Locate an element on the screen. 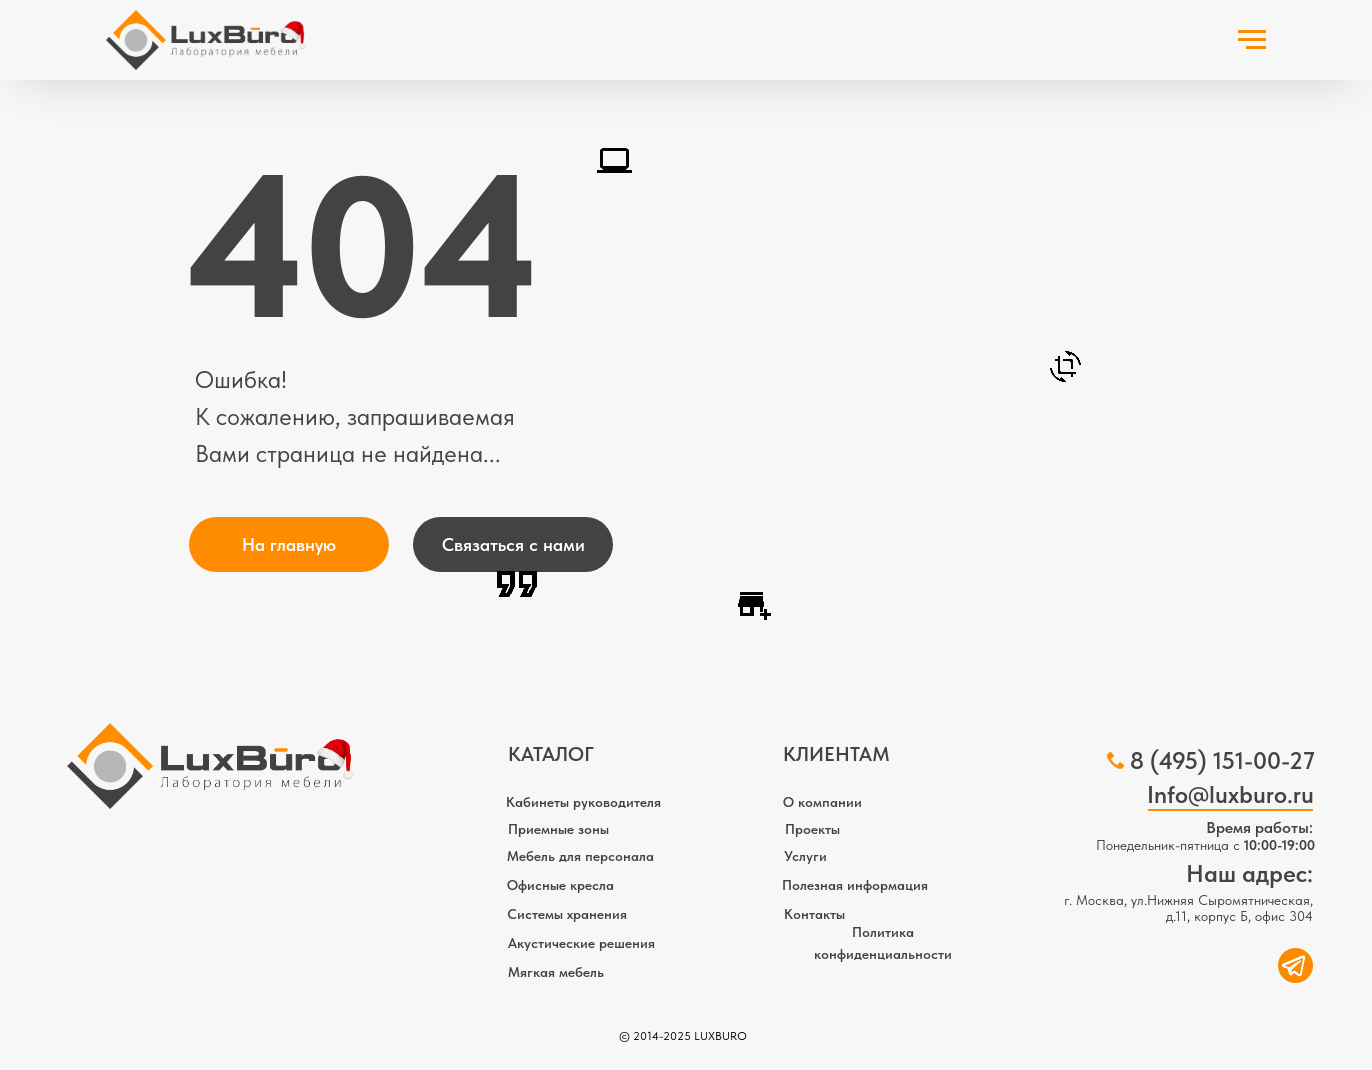 This screenshot has height=1070, width=1372. rotate and crop an image is located at coordinates (1065, 366).